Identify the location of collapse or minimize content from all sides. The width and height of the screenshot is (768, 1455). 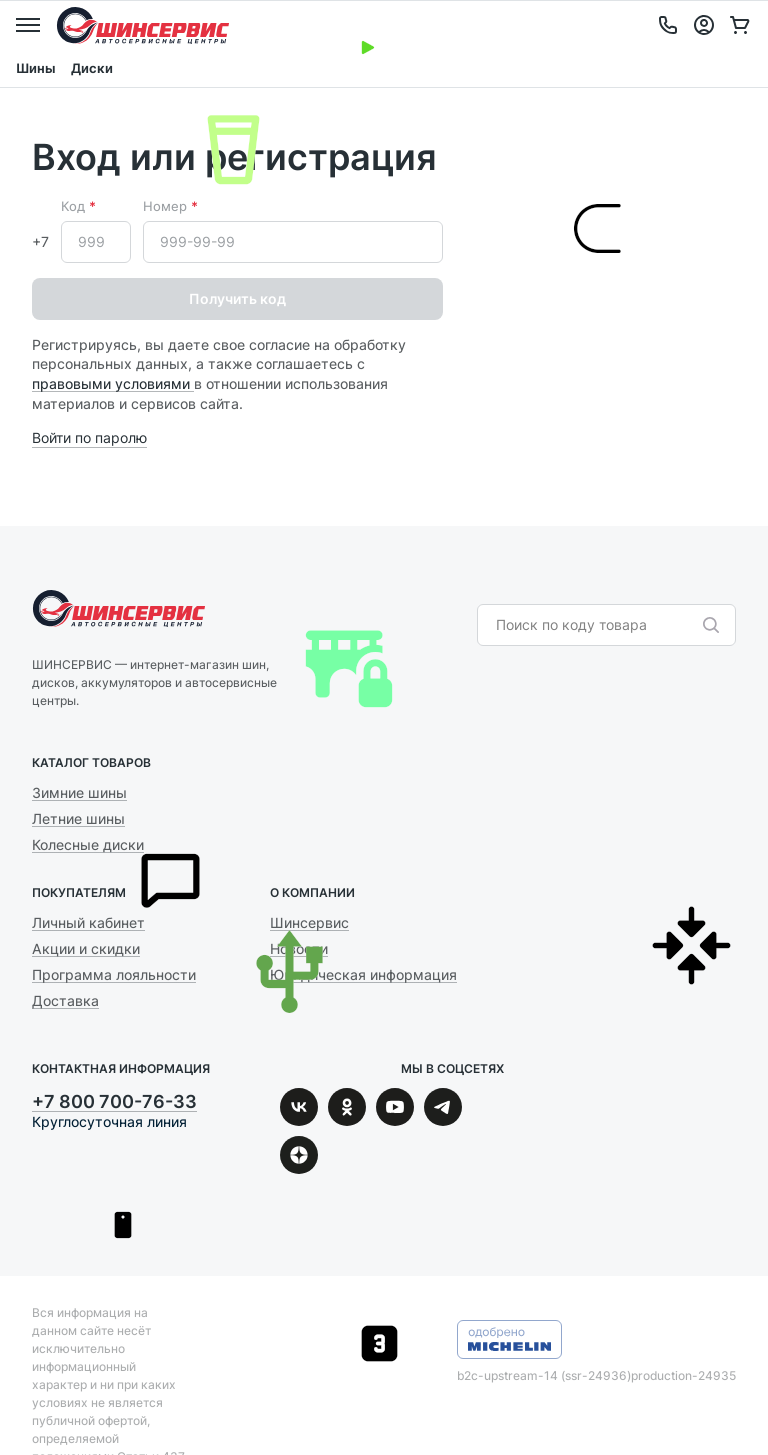
(691, 945).